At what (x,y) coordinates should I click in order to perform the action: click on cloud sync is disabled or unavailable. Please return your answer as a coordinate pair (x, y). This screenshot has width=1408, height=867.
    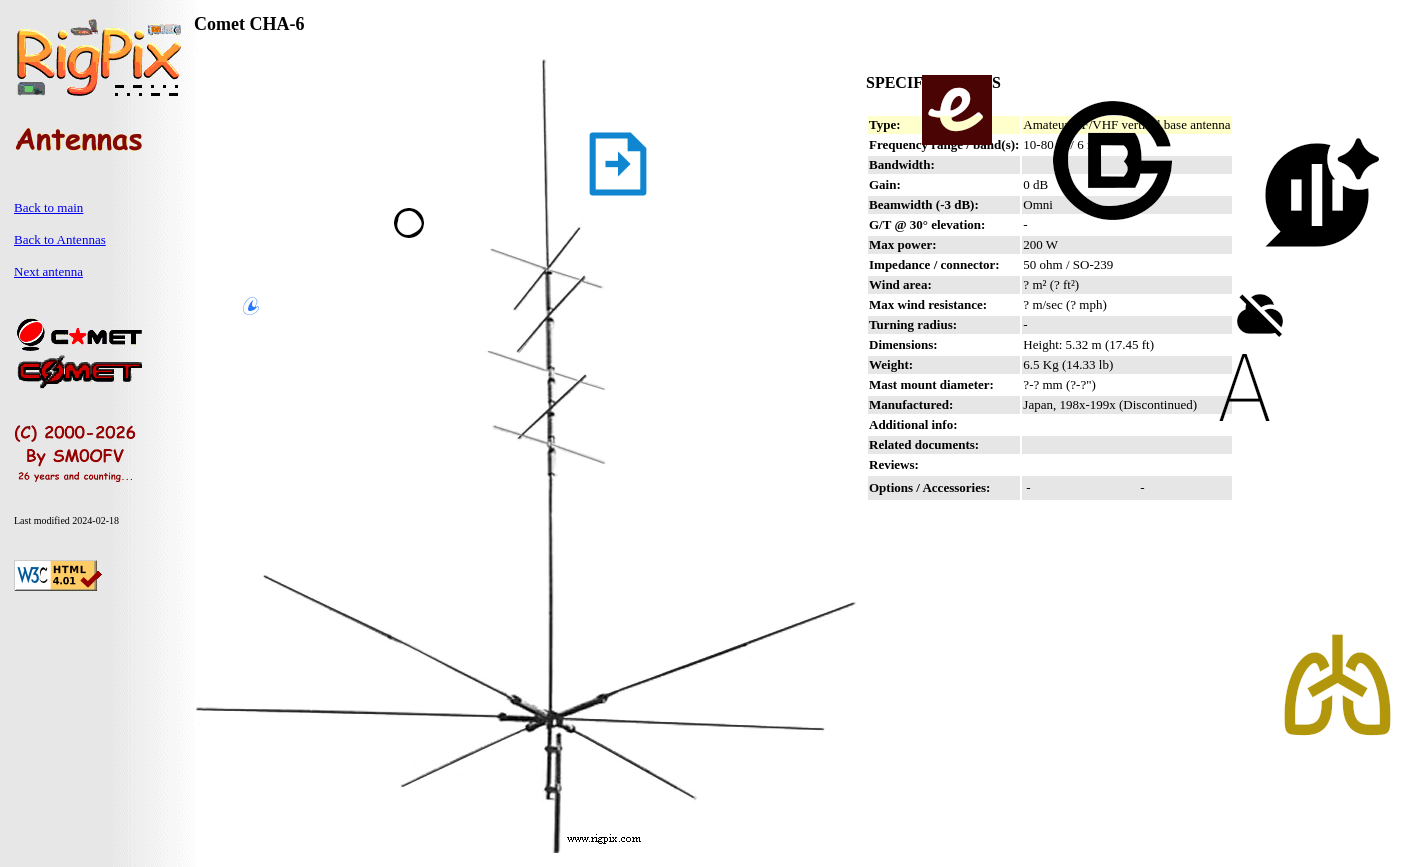
    Looking at the image, I should click on (1260, 315).